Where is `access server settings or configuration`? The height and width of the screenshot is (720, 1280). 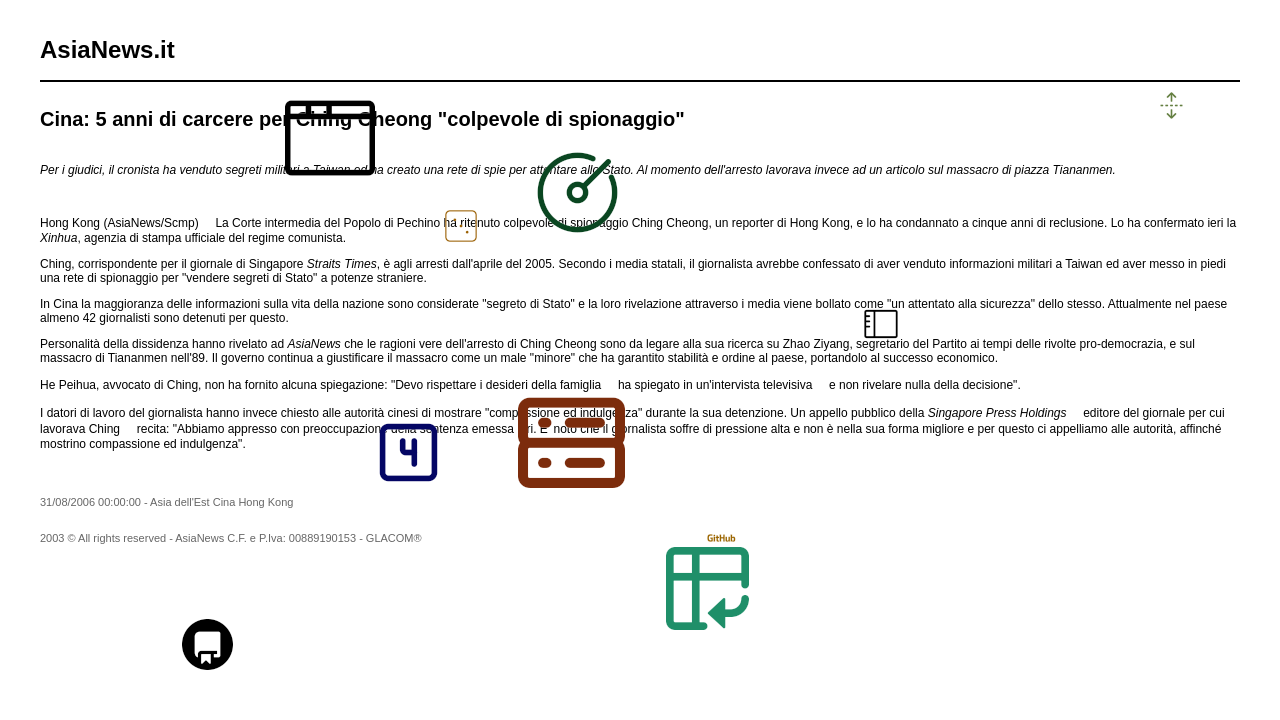
access server settings or configuration is located at coordinates (571, 444).